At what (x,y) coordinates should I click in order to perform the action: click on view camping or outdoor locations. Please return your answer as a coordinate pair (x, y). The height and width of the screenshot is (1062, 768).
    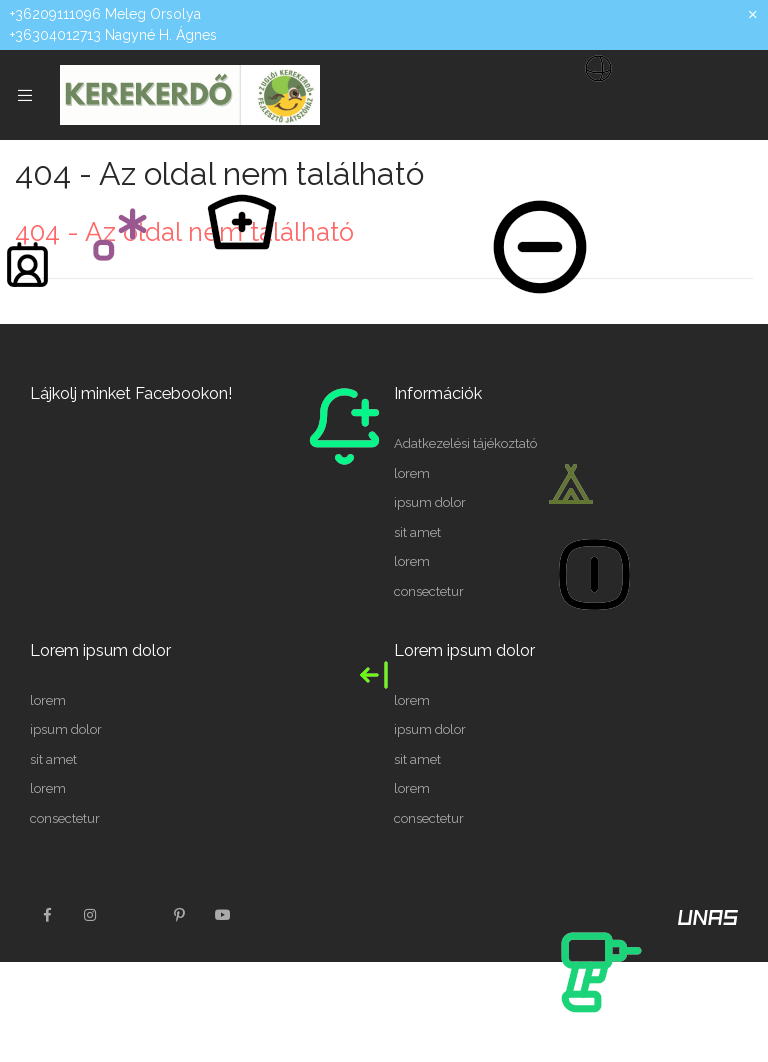
    Looking at the image, I should click on (571, 484).